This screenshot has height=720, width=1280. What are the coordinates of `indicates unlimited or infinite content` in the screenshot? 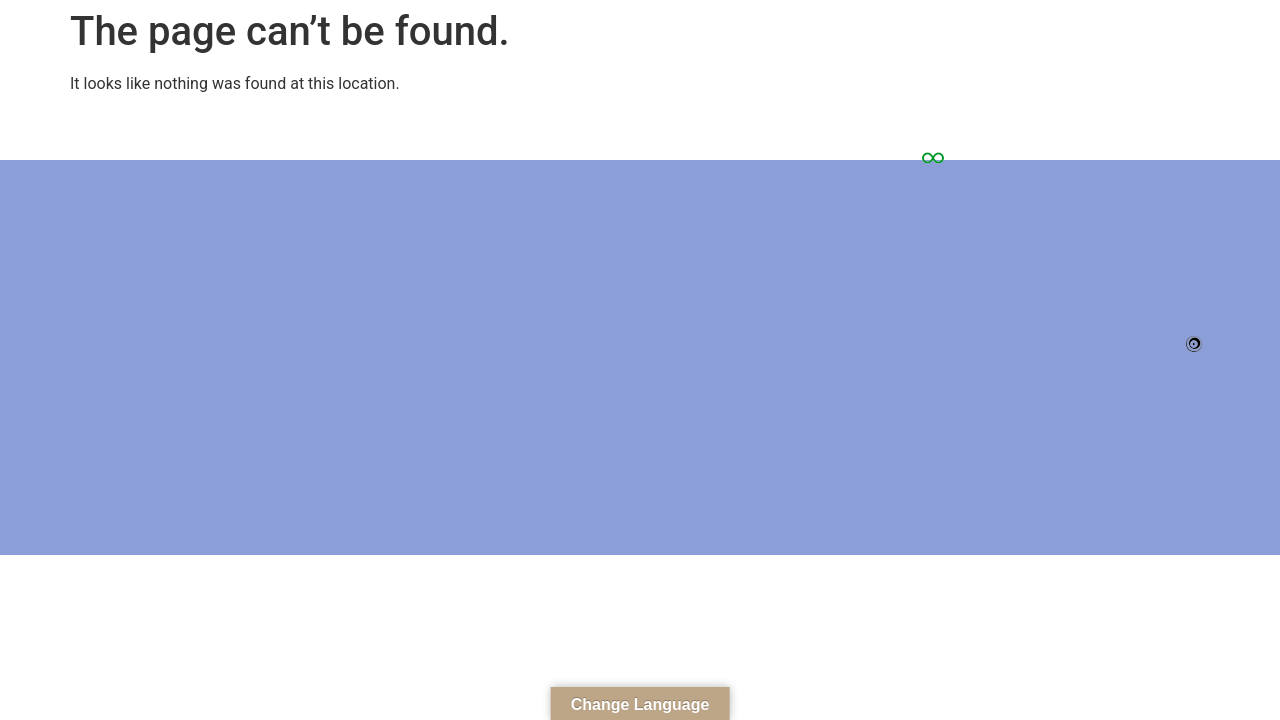 It's located at (933, 158).